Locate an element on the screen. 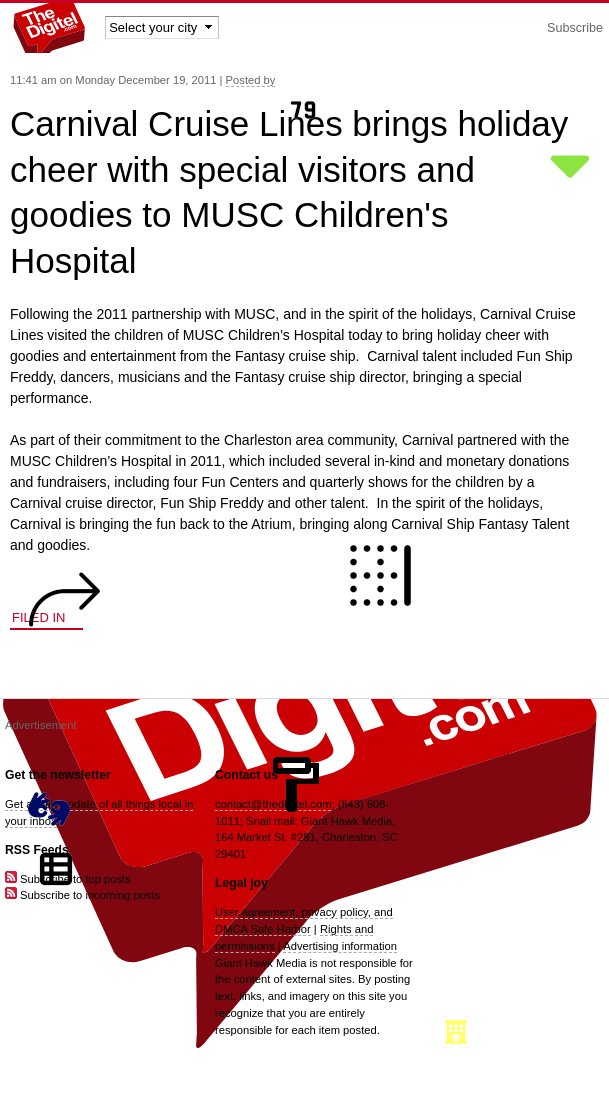 This screenshot has height=1113, width=609. expand a dropdown menu is located at coordinates (570, 165).